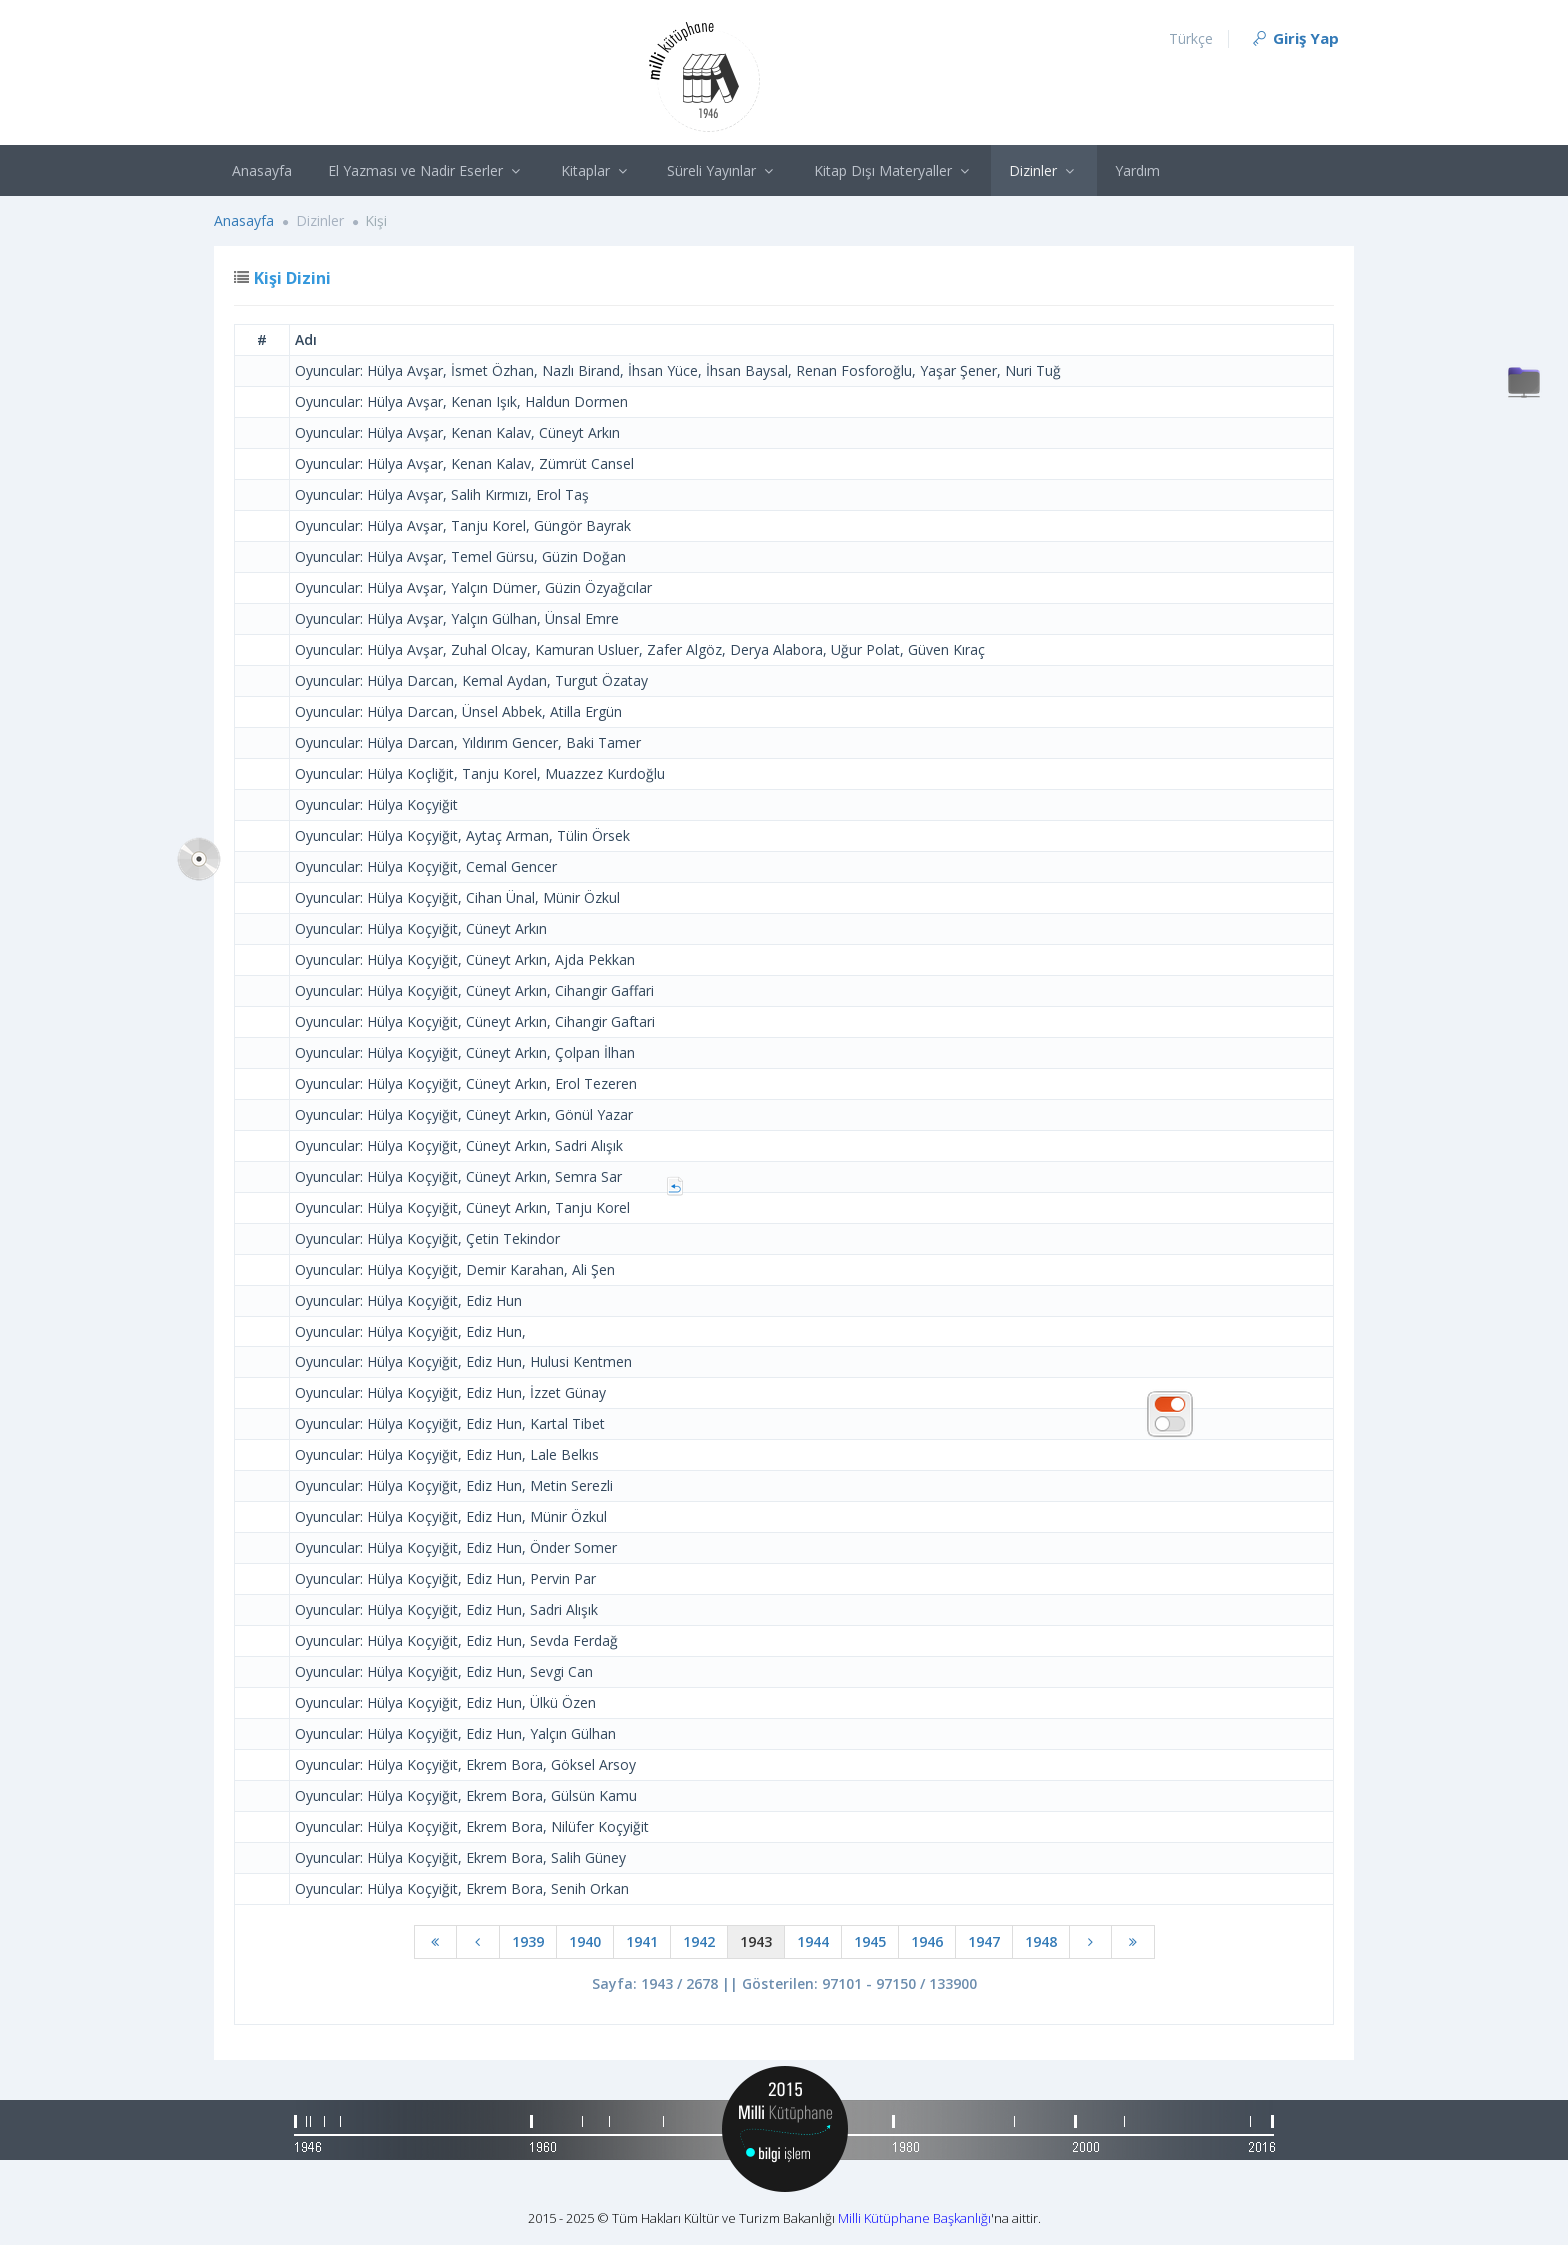  Describe the element at coordinates (199, 859) in the screenshot. I see `access DVD-RW drive or disc` at that location.